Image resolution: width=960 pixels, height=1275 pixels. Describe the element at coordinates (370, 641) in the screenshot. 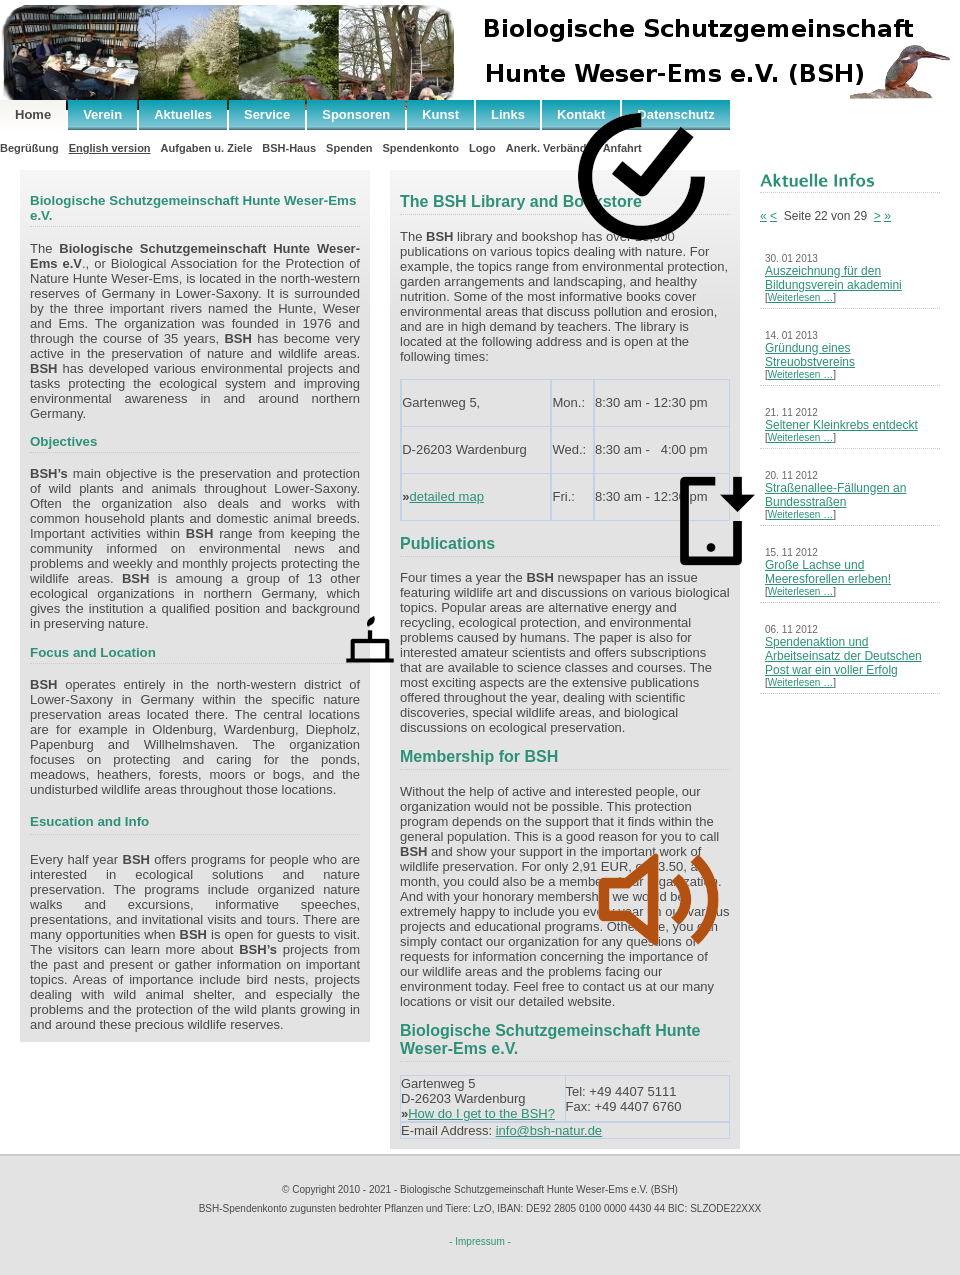

I see `view birthday or celebration notifications` at that location.